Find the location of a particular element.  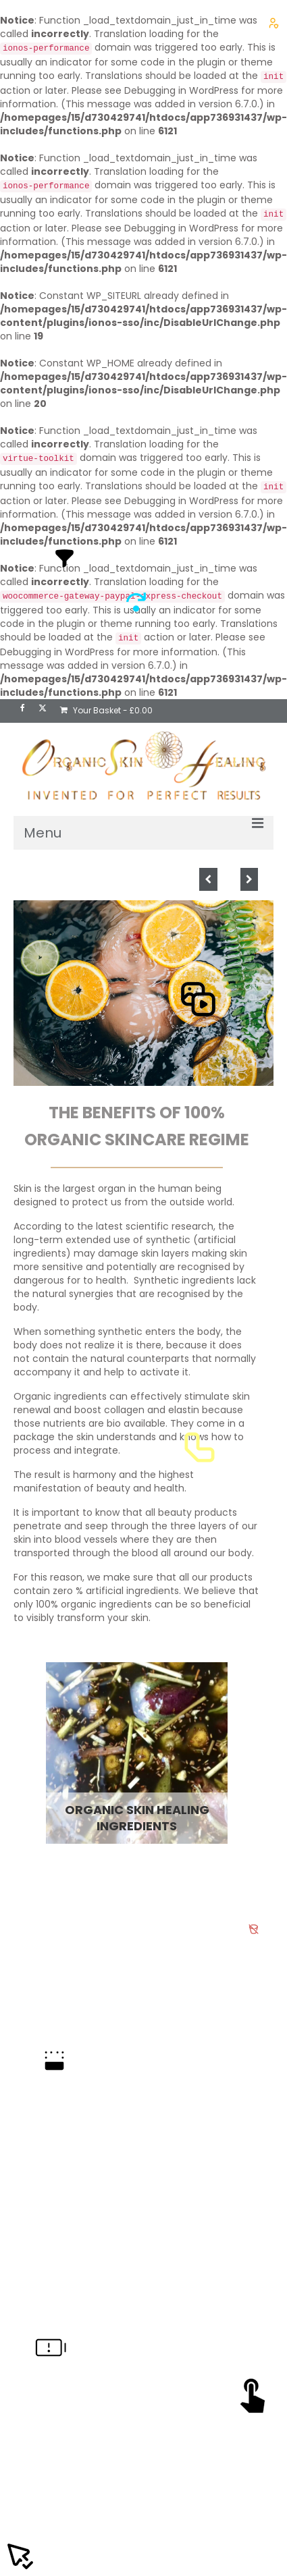

toggle between photo and video mode is located at coordinates (198, 999).